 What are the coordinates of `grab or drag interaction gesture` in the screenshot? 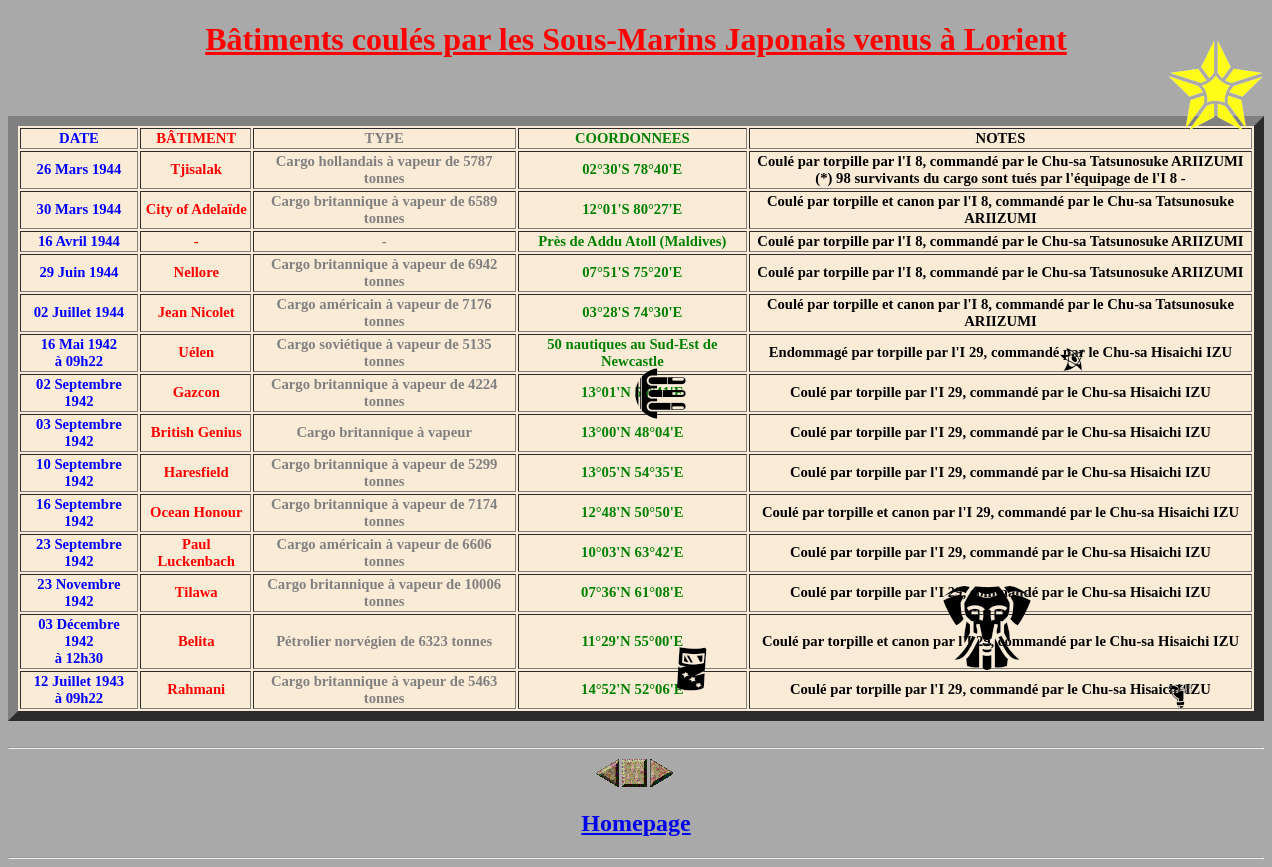 It's located at (660, 393).